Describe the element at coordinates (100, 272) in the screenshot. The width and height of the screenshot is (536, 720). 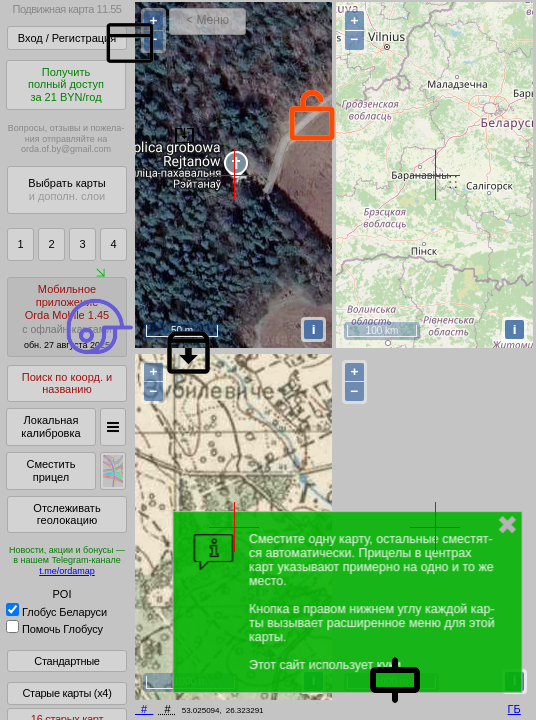
I see `navigate to the next item diagonally` at that location.